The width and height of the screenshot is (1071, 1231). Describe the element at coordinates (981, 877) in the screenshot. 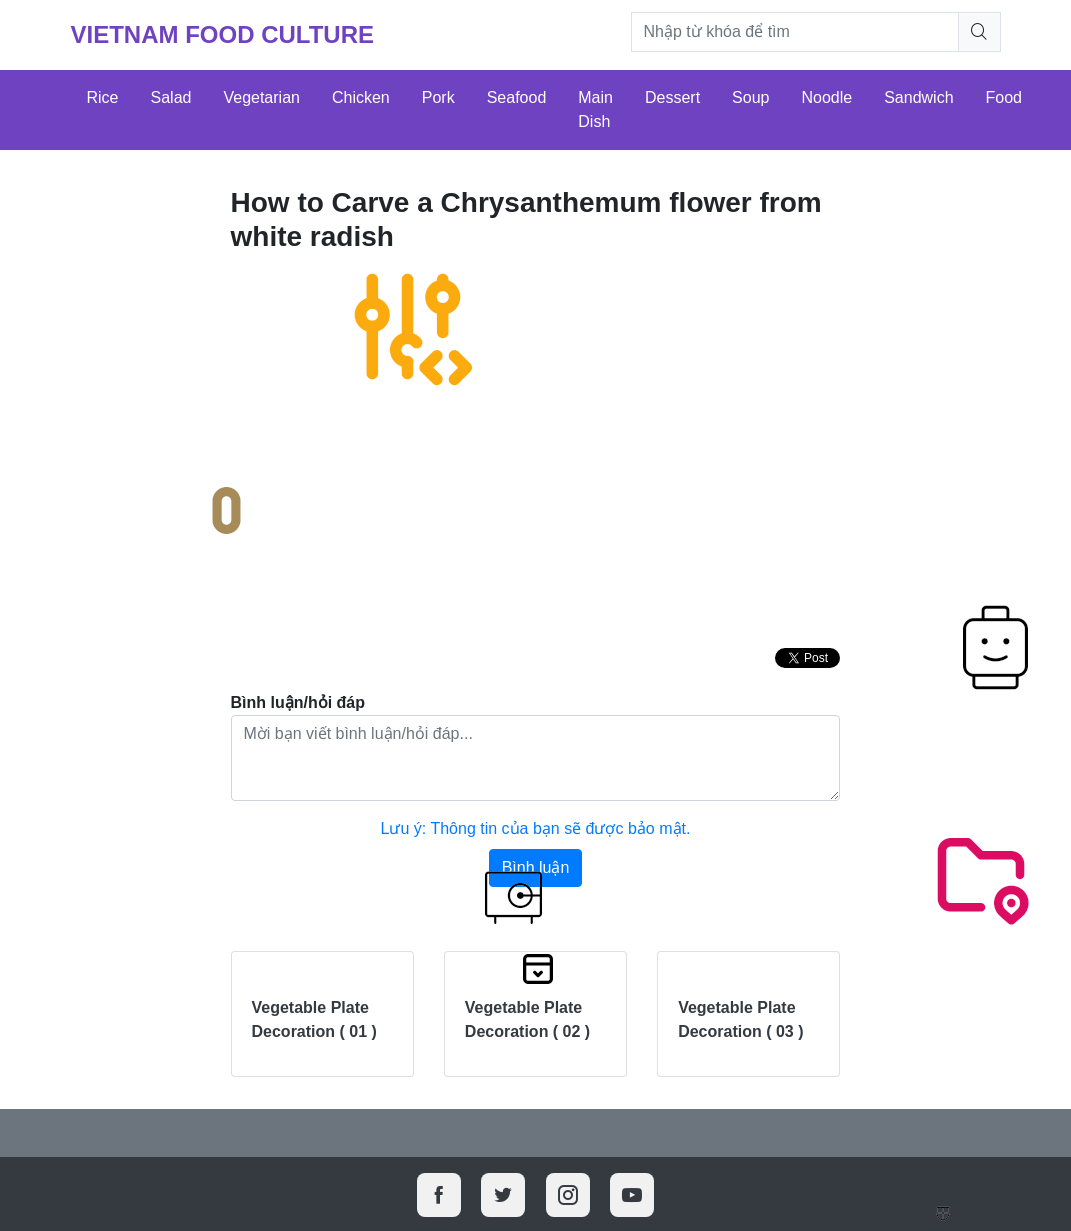

I see `pin a folder to quick access` at that location.